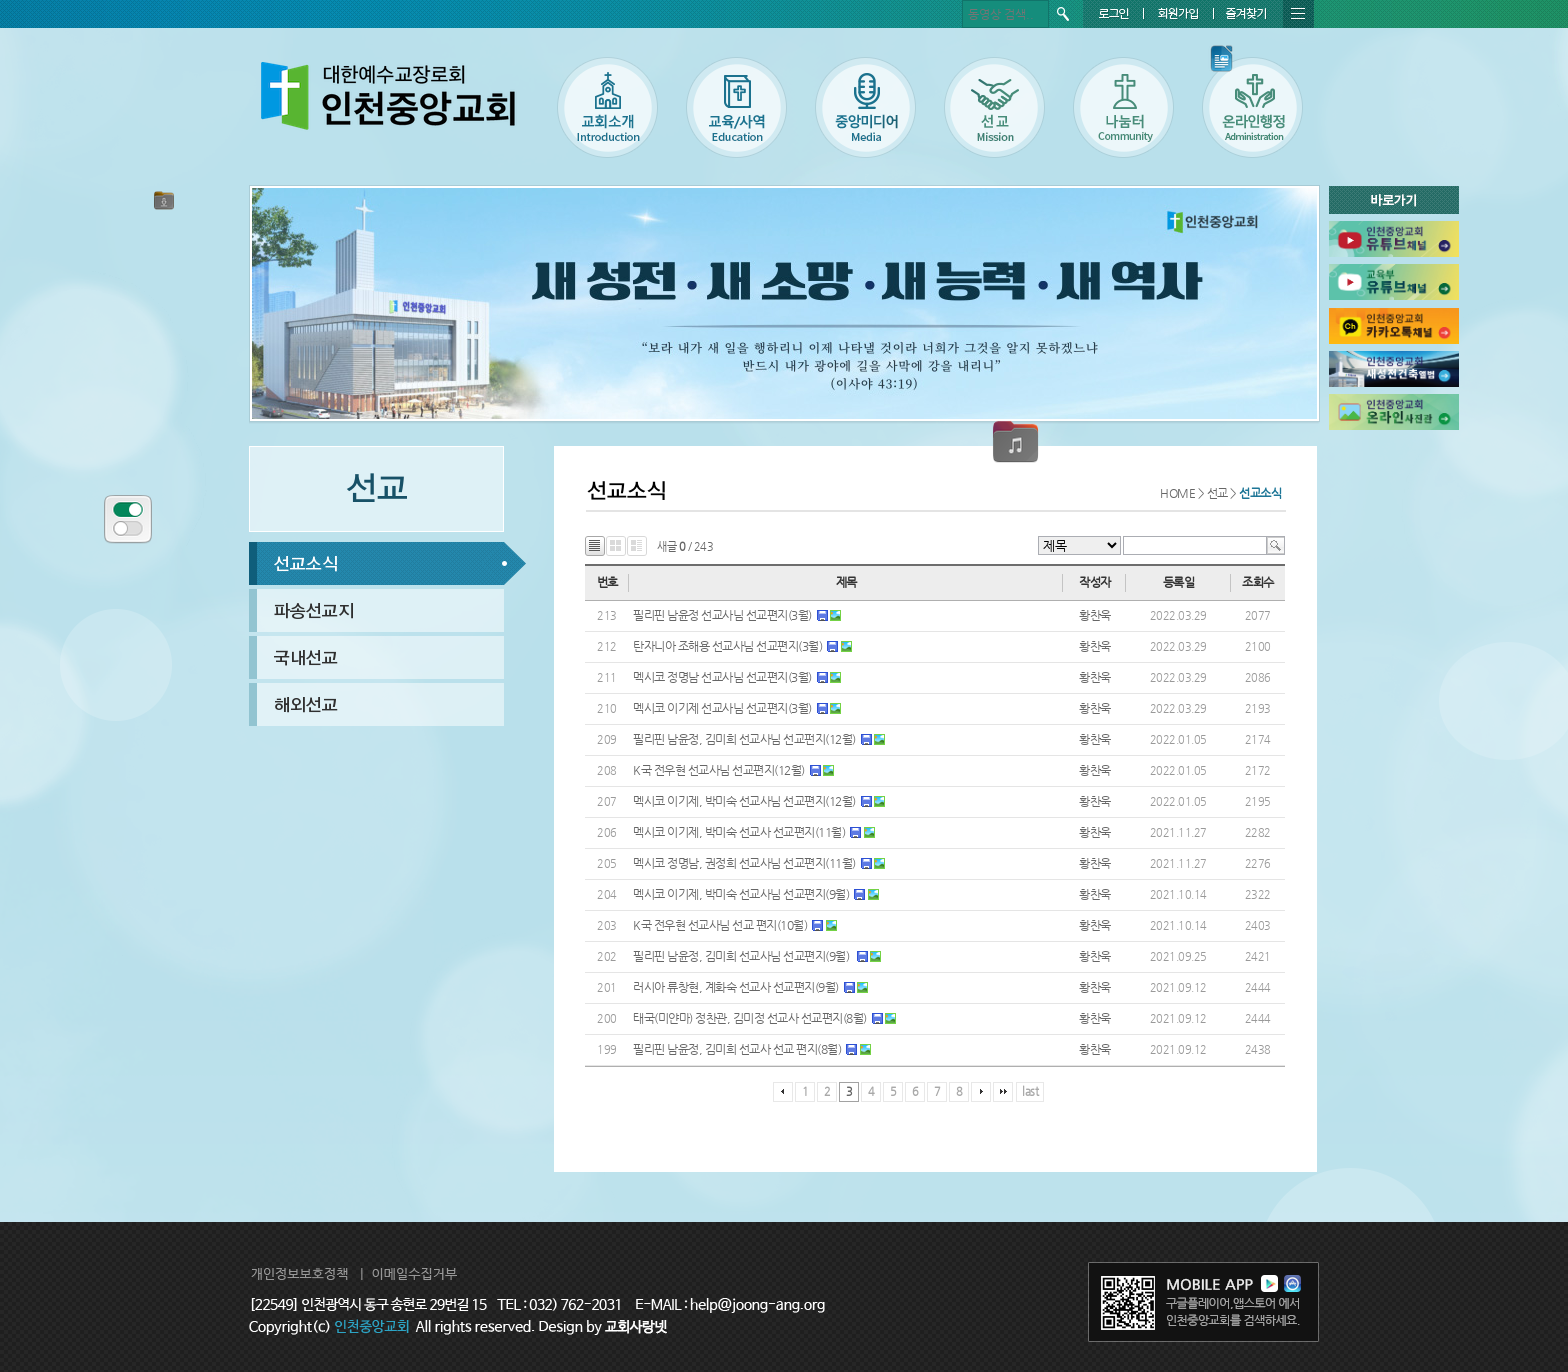  What do you see at coordinates (1015, 441) in the screenshot?
I see `open your music folder` at bounding box center [1015, 441].